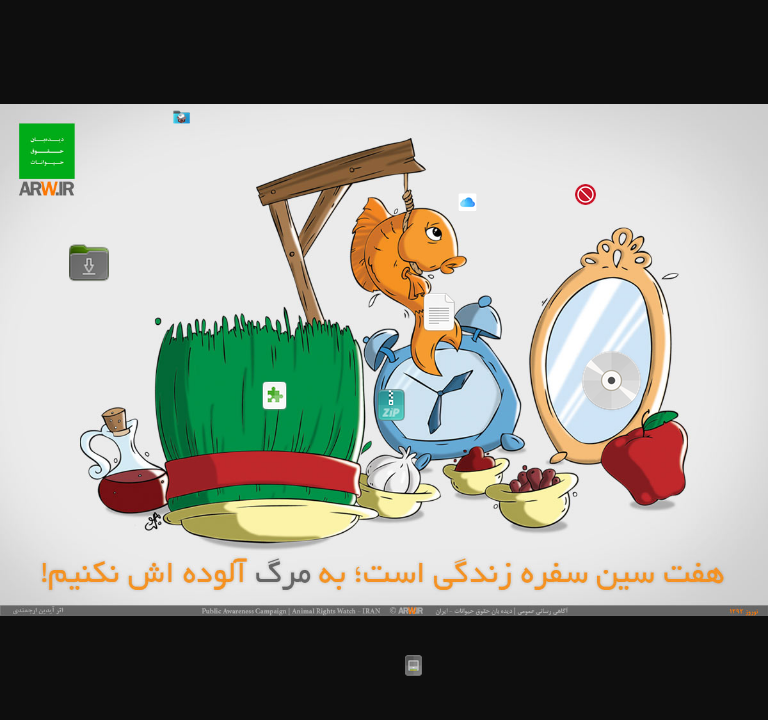 The width and height of the screenshot is (768, 720). I want to click on delete an email message, so click(585, 194).